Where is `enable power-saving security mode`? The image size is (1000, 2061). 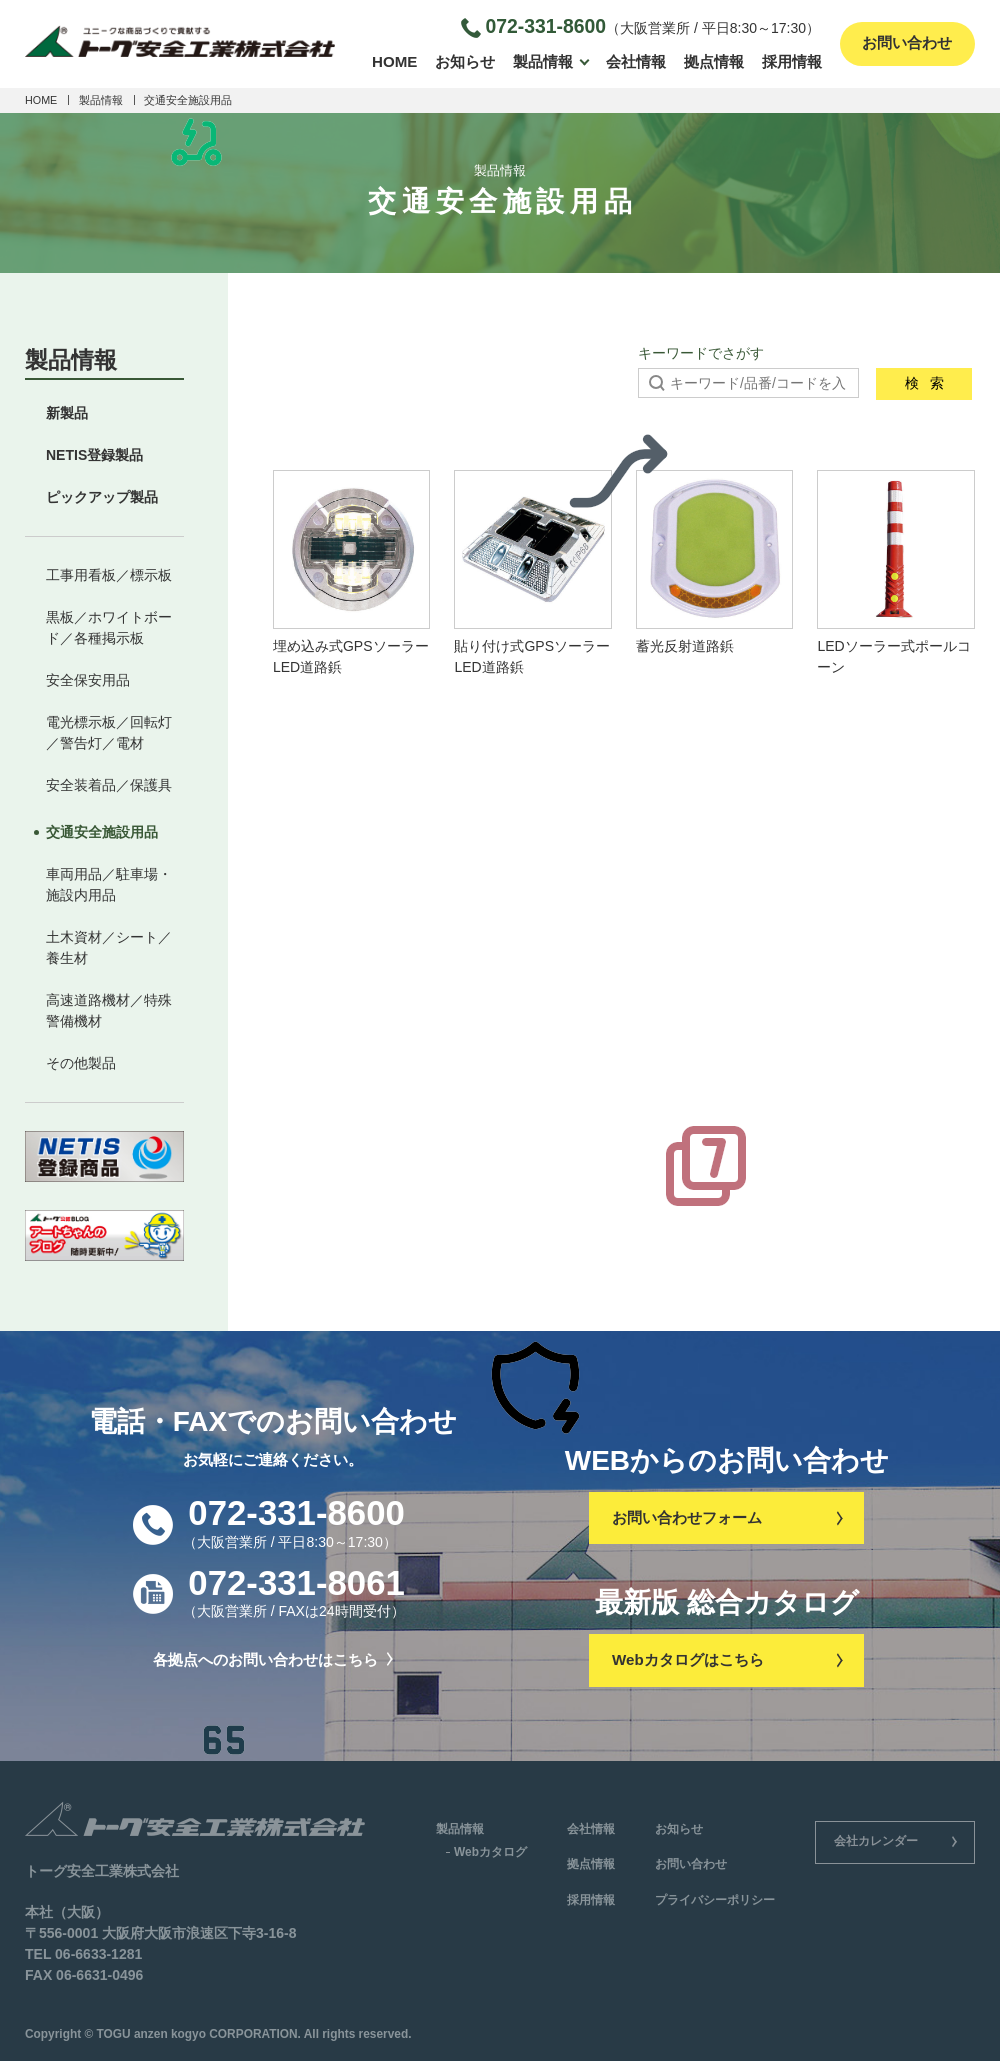 enable power-saving security mode is located at coordinates (535, 1385).